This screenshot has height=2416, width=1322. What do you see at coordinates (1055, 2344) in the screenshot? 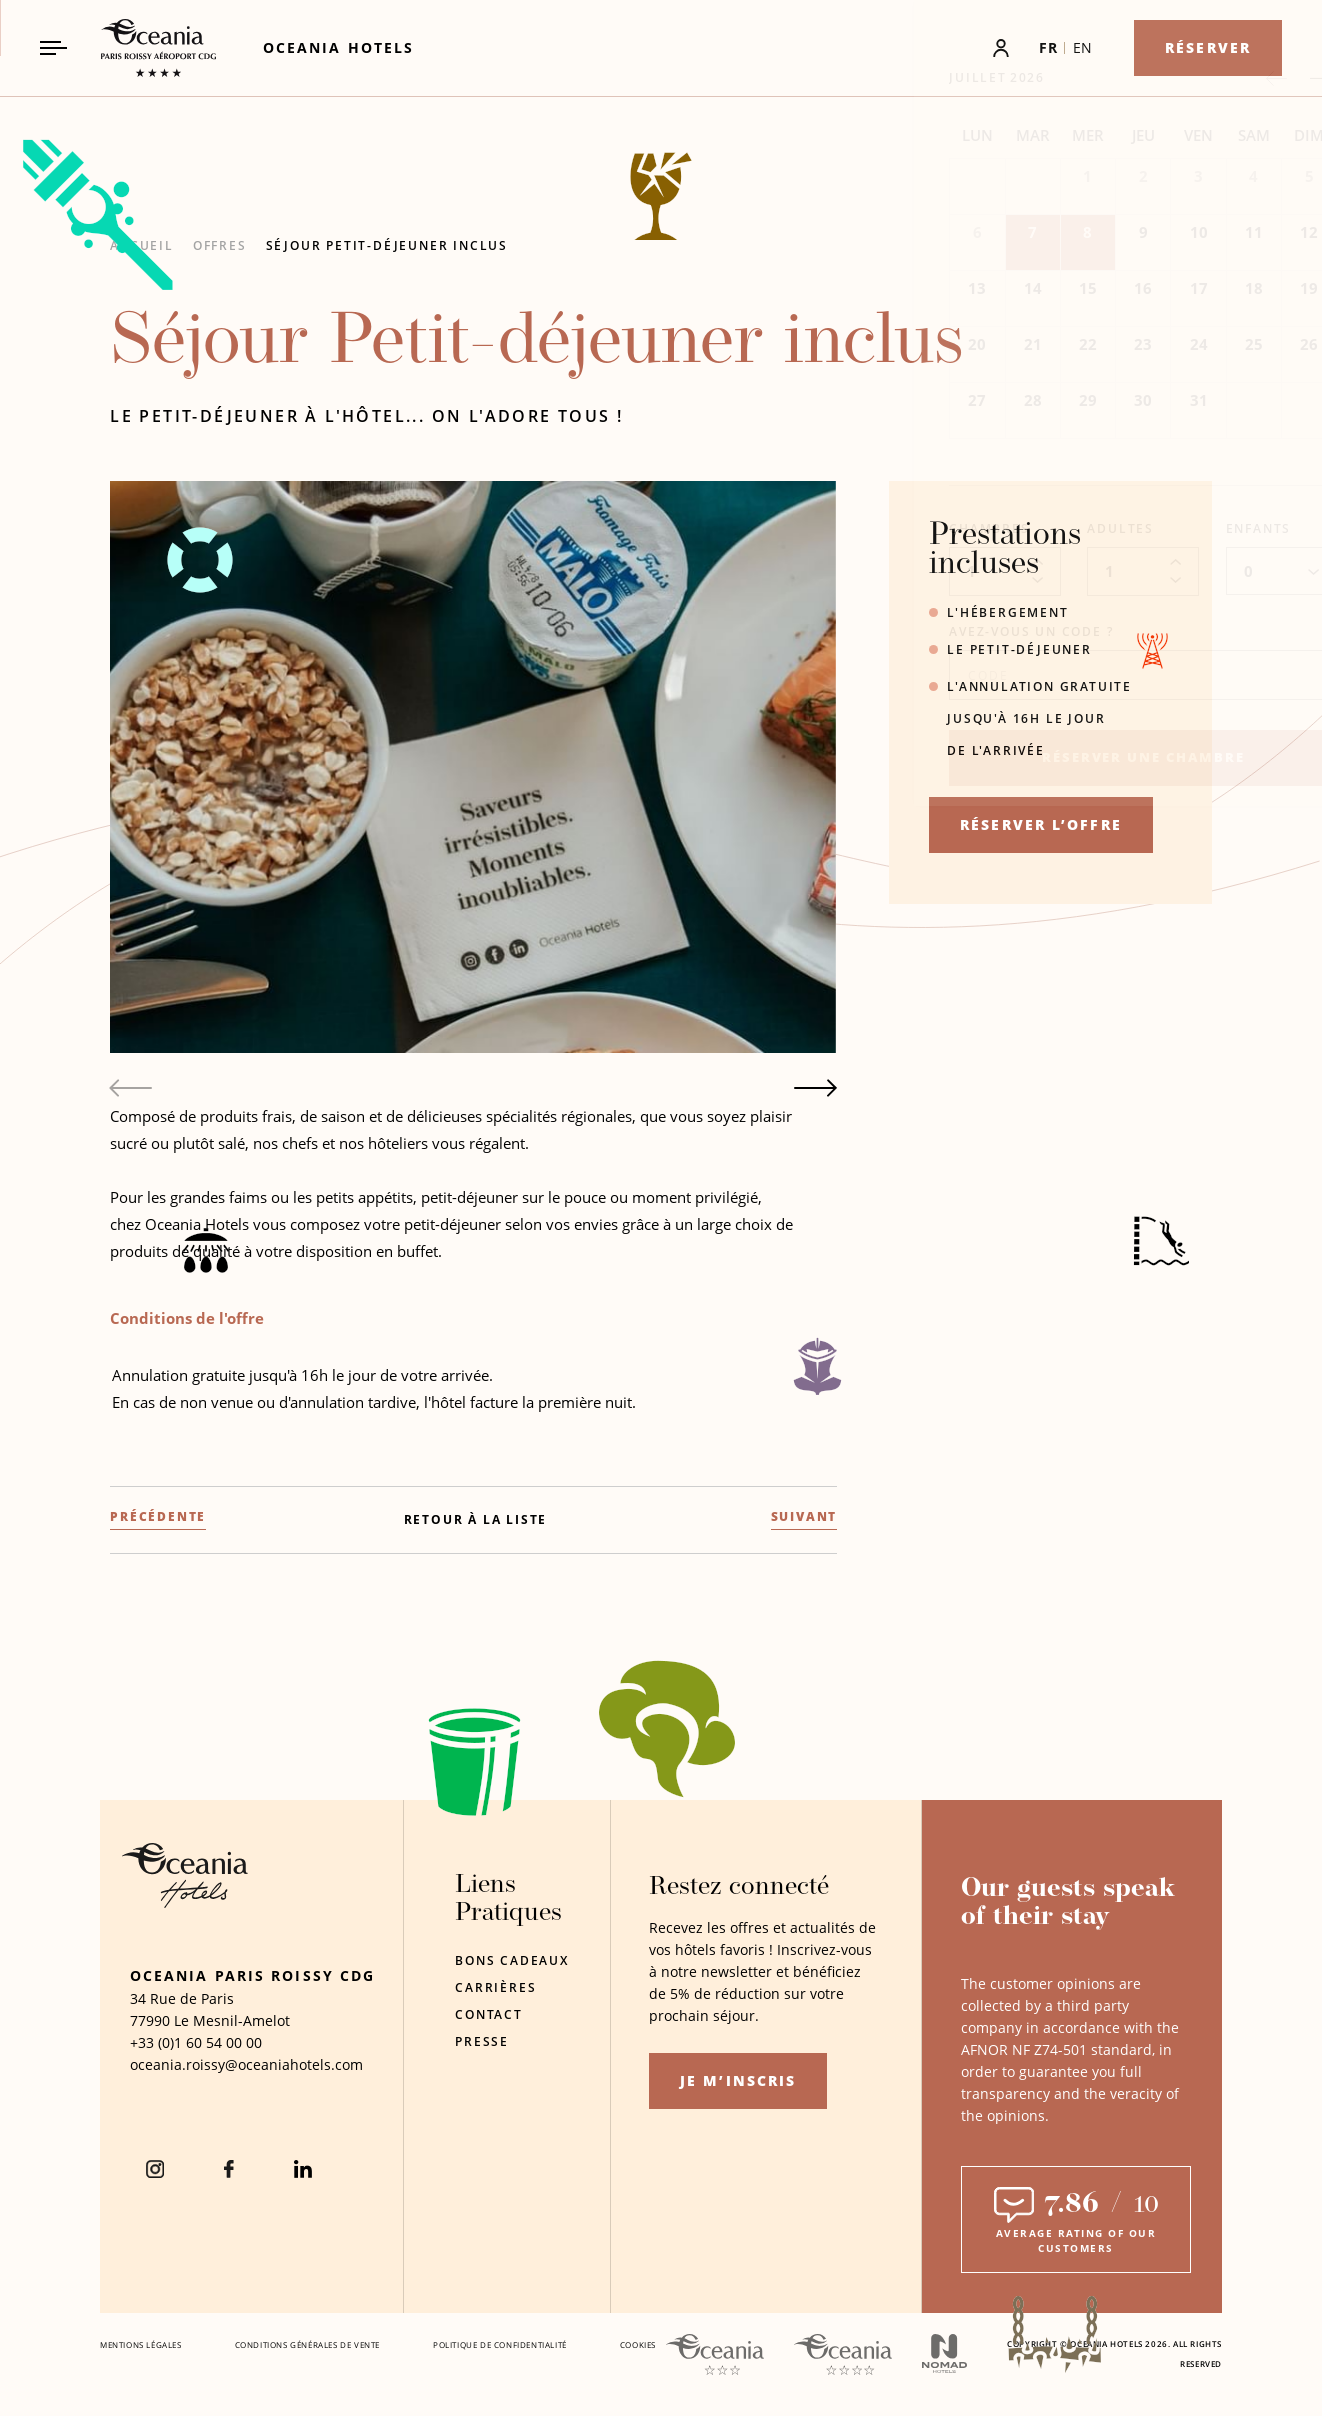
I see `select spiked trunk trap or obstacle` at bounding box center [1055, 2344].